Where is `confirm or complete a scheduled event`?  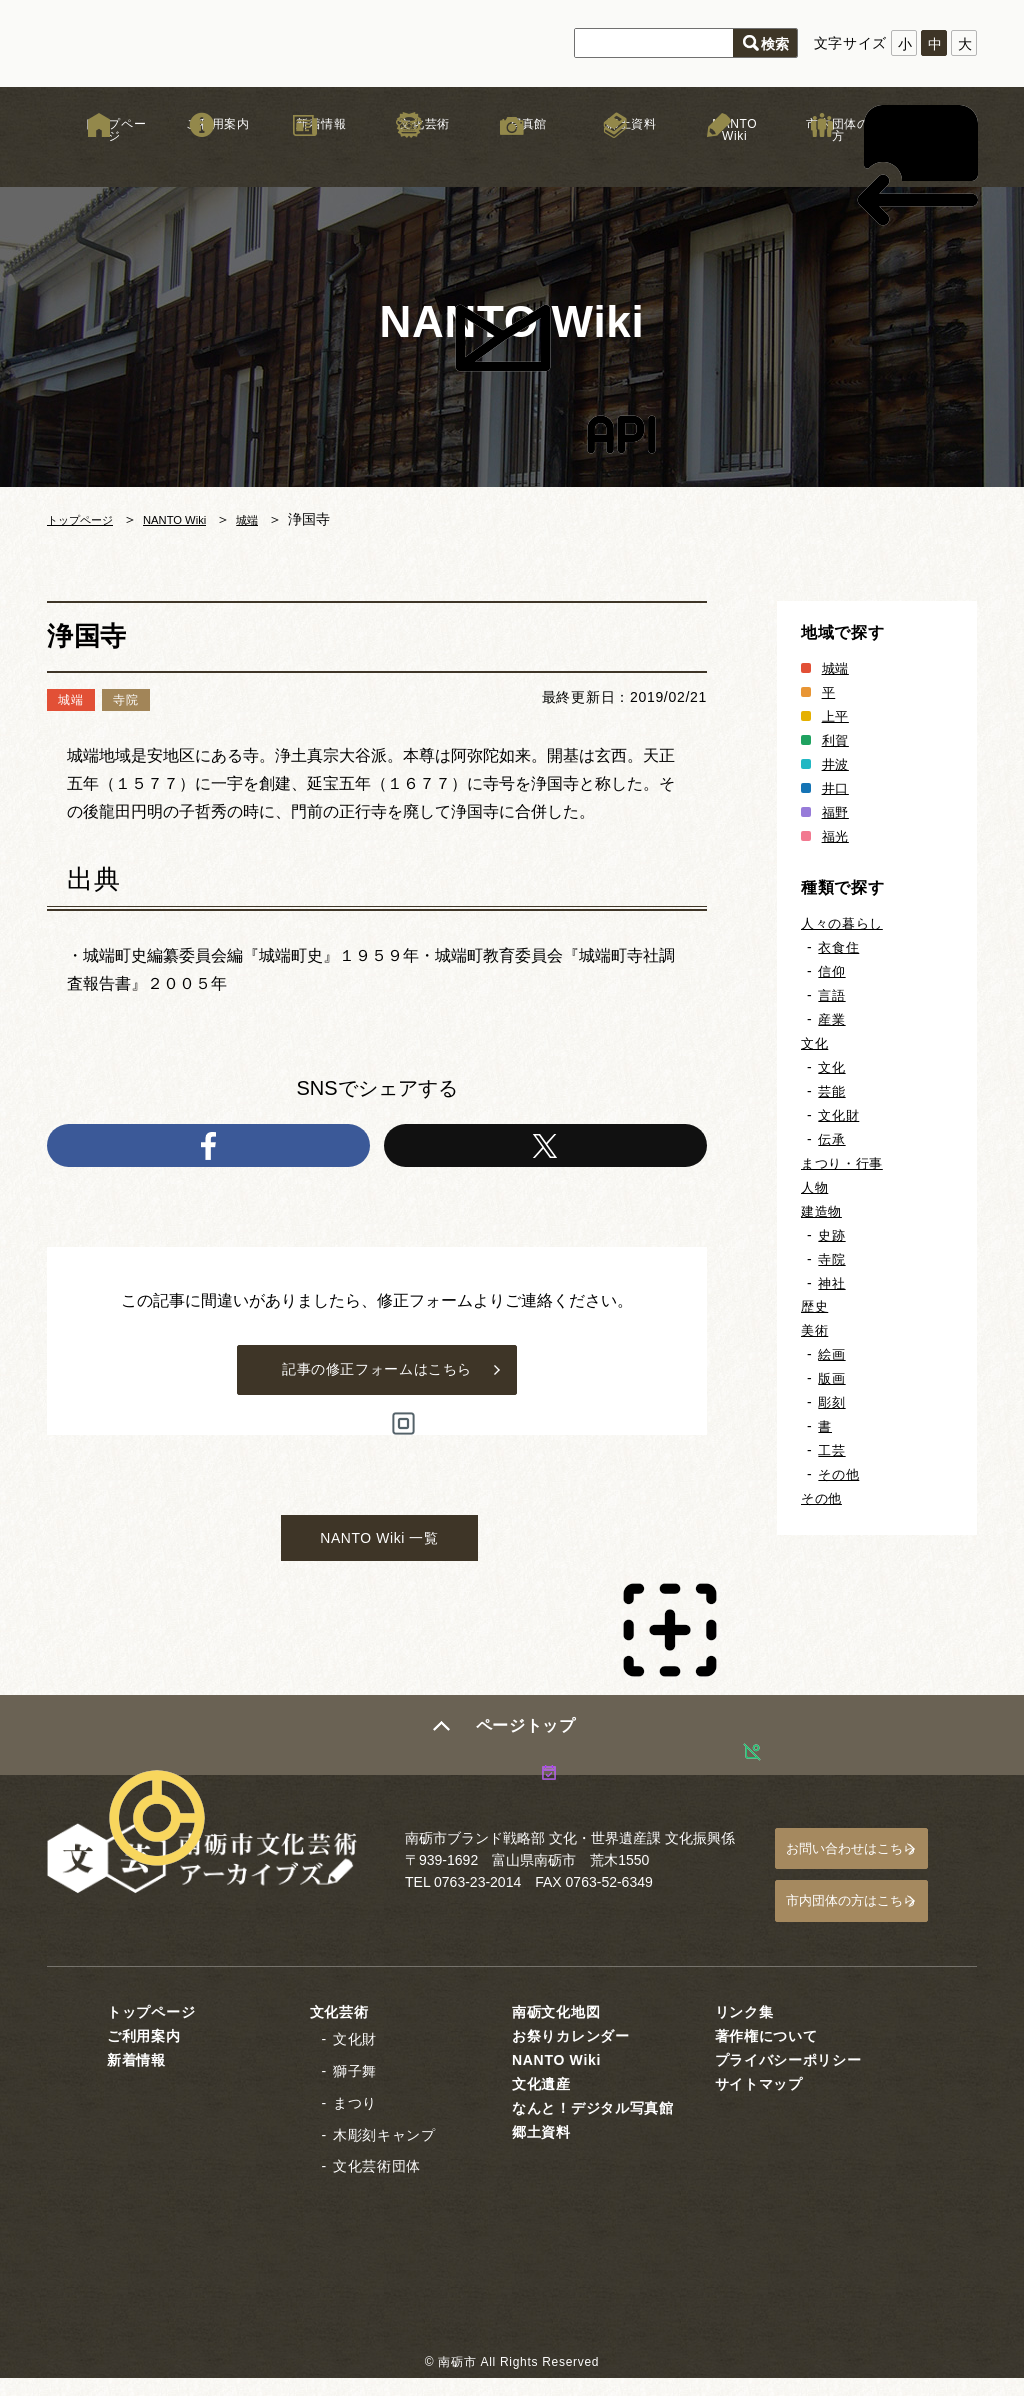 confirm or complete a scheduled event is located at coordinates (549, 1773).